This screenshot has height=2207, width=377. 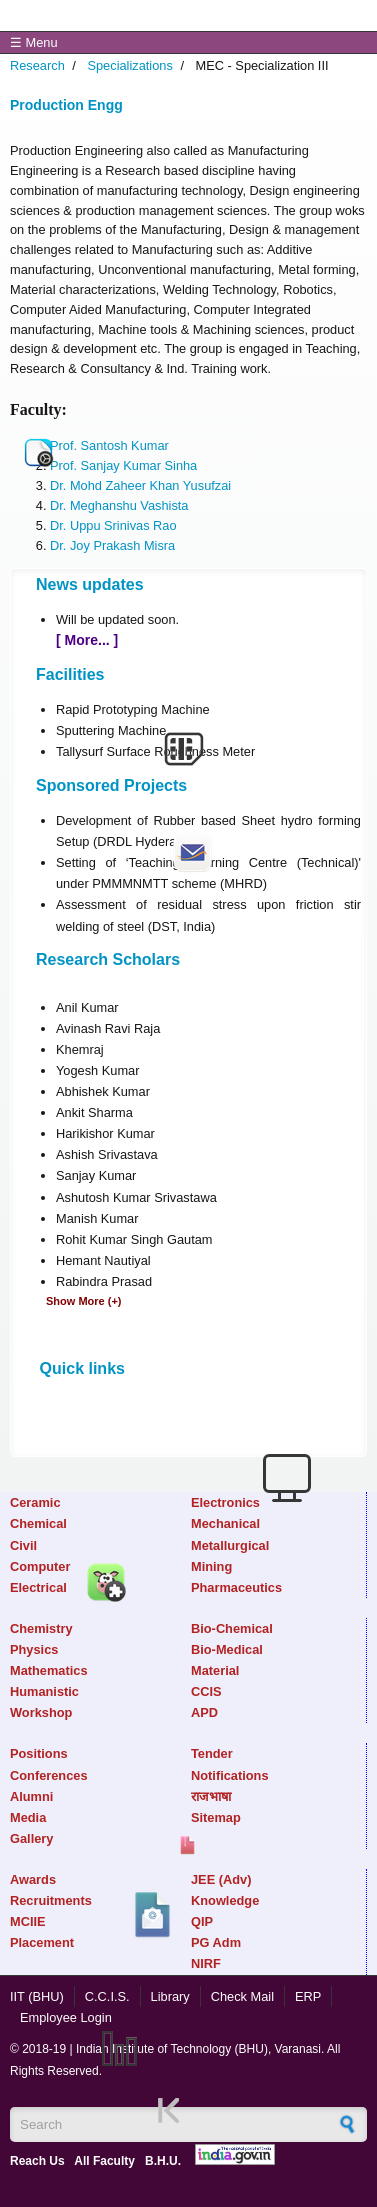 I want to click on go to first item in a list or sequence (right-to-left layout), so click(x=168, y=2110).